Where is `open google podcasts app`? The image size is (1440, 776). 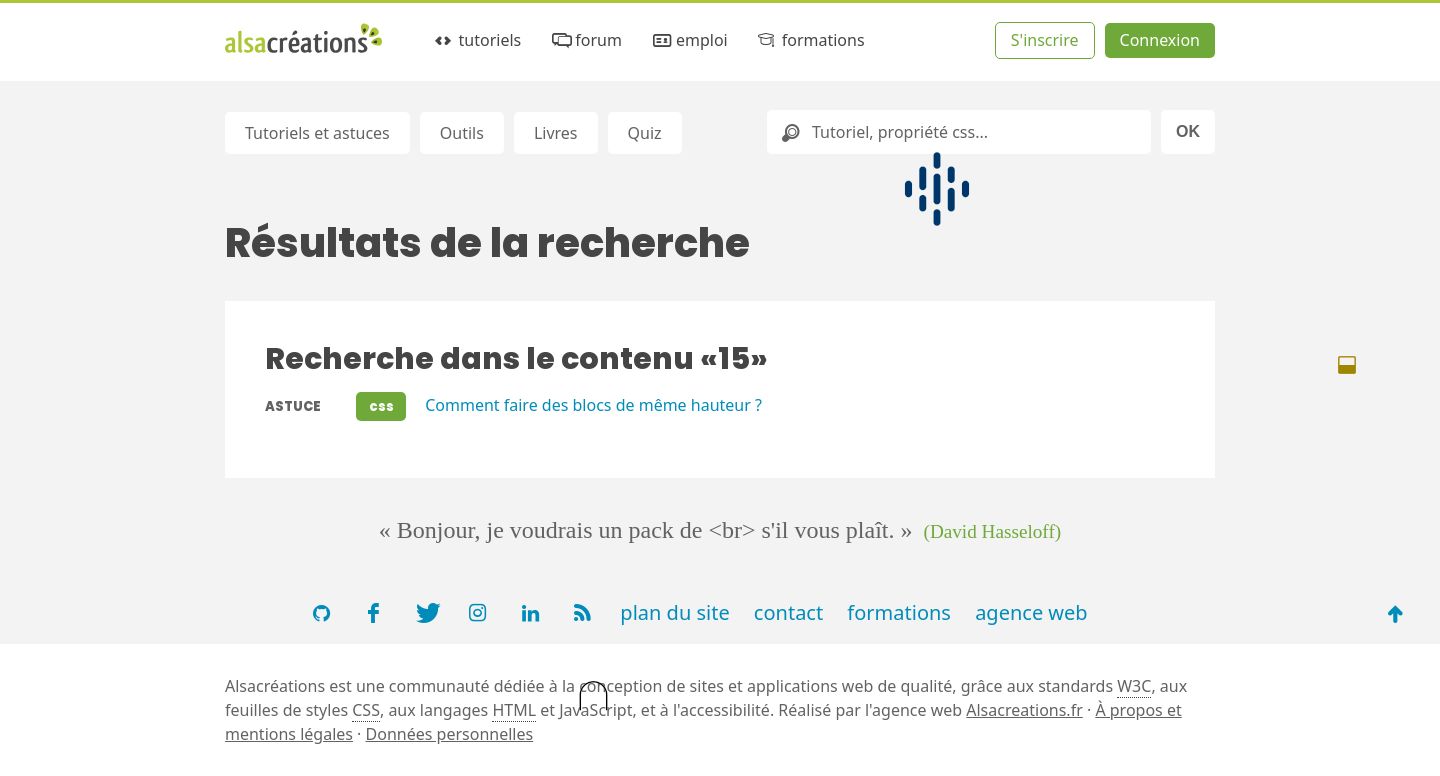 open google podcasts app is located at coordinates (937, 189).